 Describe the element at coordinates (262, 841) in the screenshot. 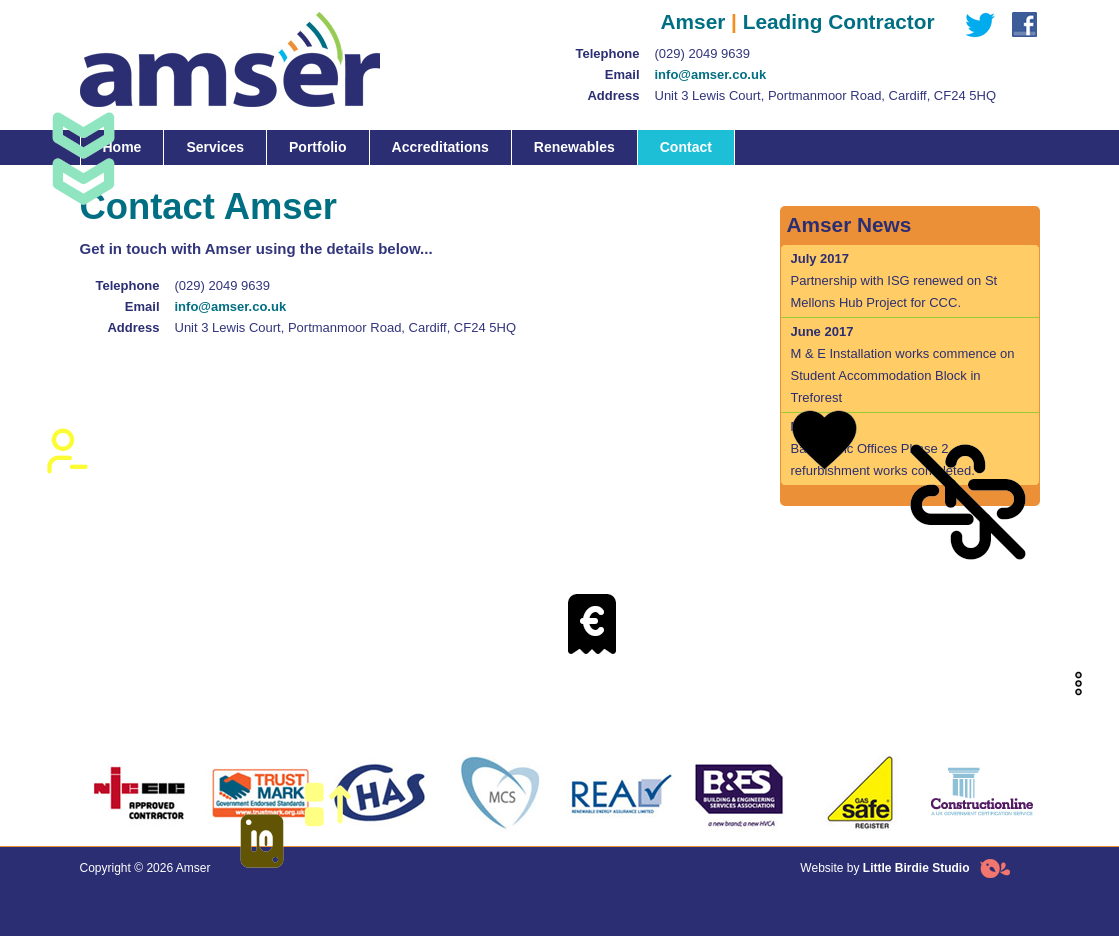

I see `a 10 playing card in a card game` at that location.